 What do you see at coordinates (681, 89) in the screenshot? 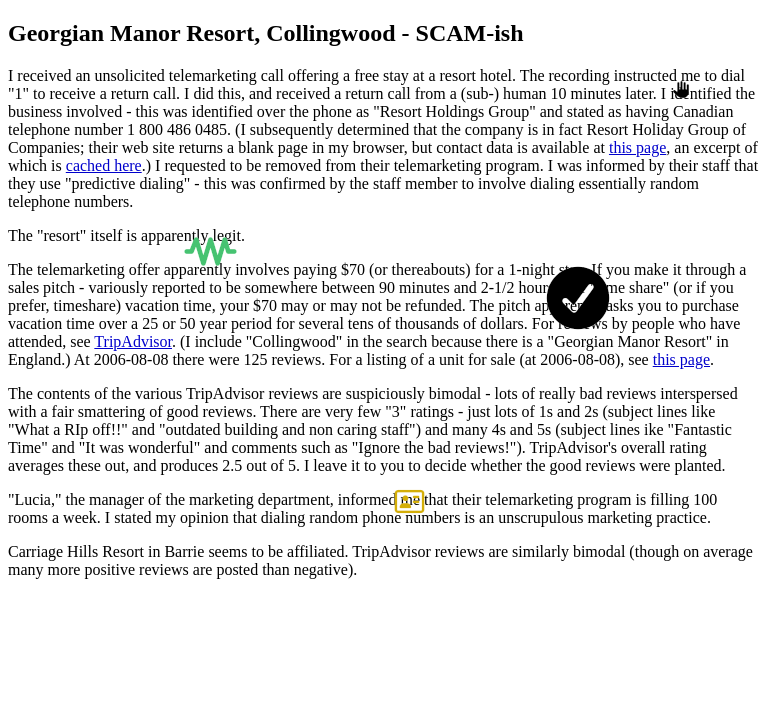
I see `stop or pause an action` at bounding box center [681, 89].